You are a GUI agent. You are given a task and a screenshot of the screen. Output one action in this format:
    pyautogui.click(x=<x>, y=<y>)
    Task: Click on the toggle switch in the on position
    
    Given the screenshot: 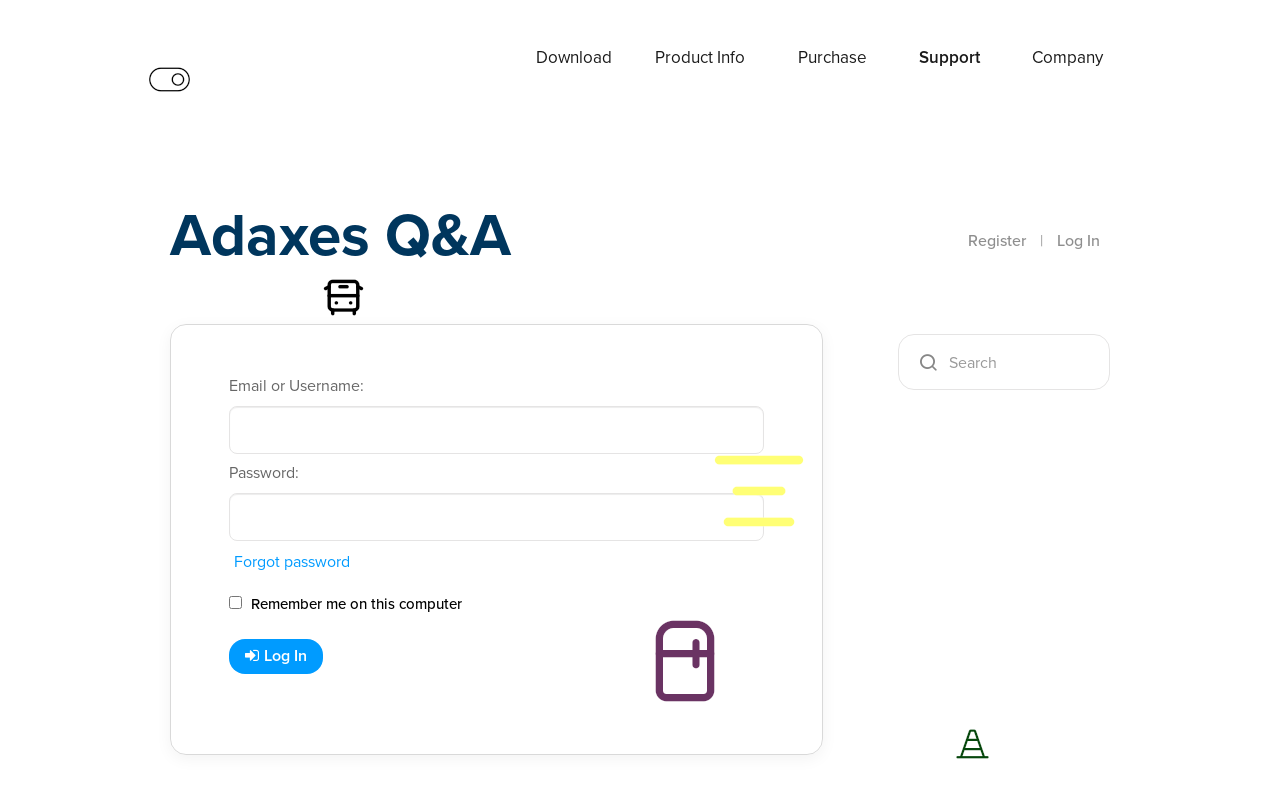 What is the action you would take?
    pyautogui.click(x=169, y=79)
    